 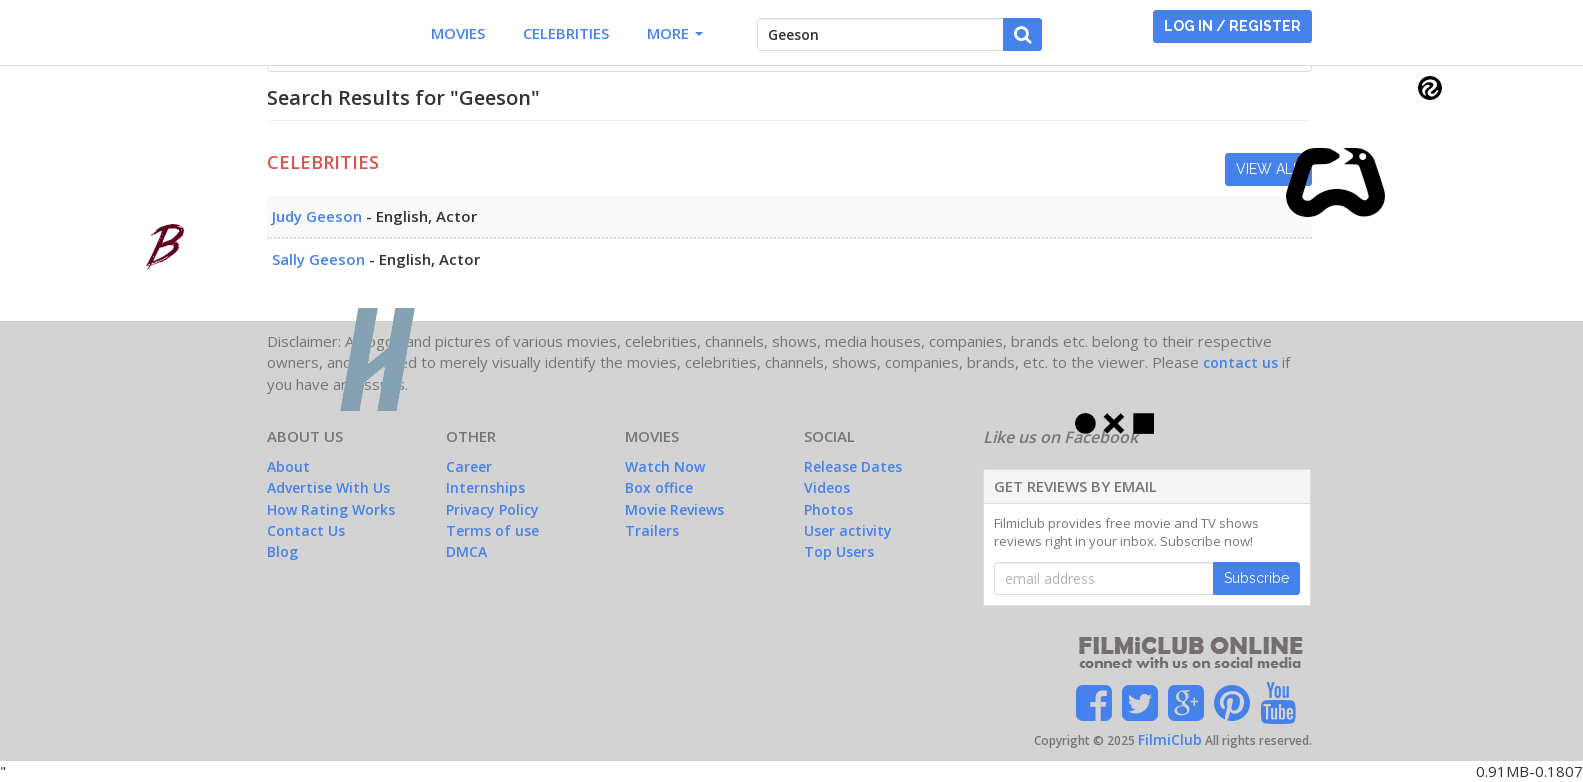 What do you see at coordinates (165, 247) in the screenshot?
I see `babel javascript compiler logo` at bounding box center [165, 247].